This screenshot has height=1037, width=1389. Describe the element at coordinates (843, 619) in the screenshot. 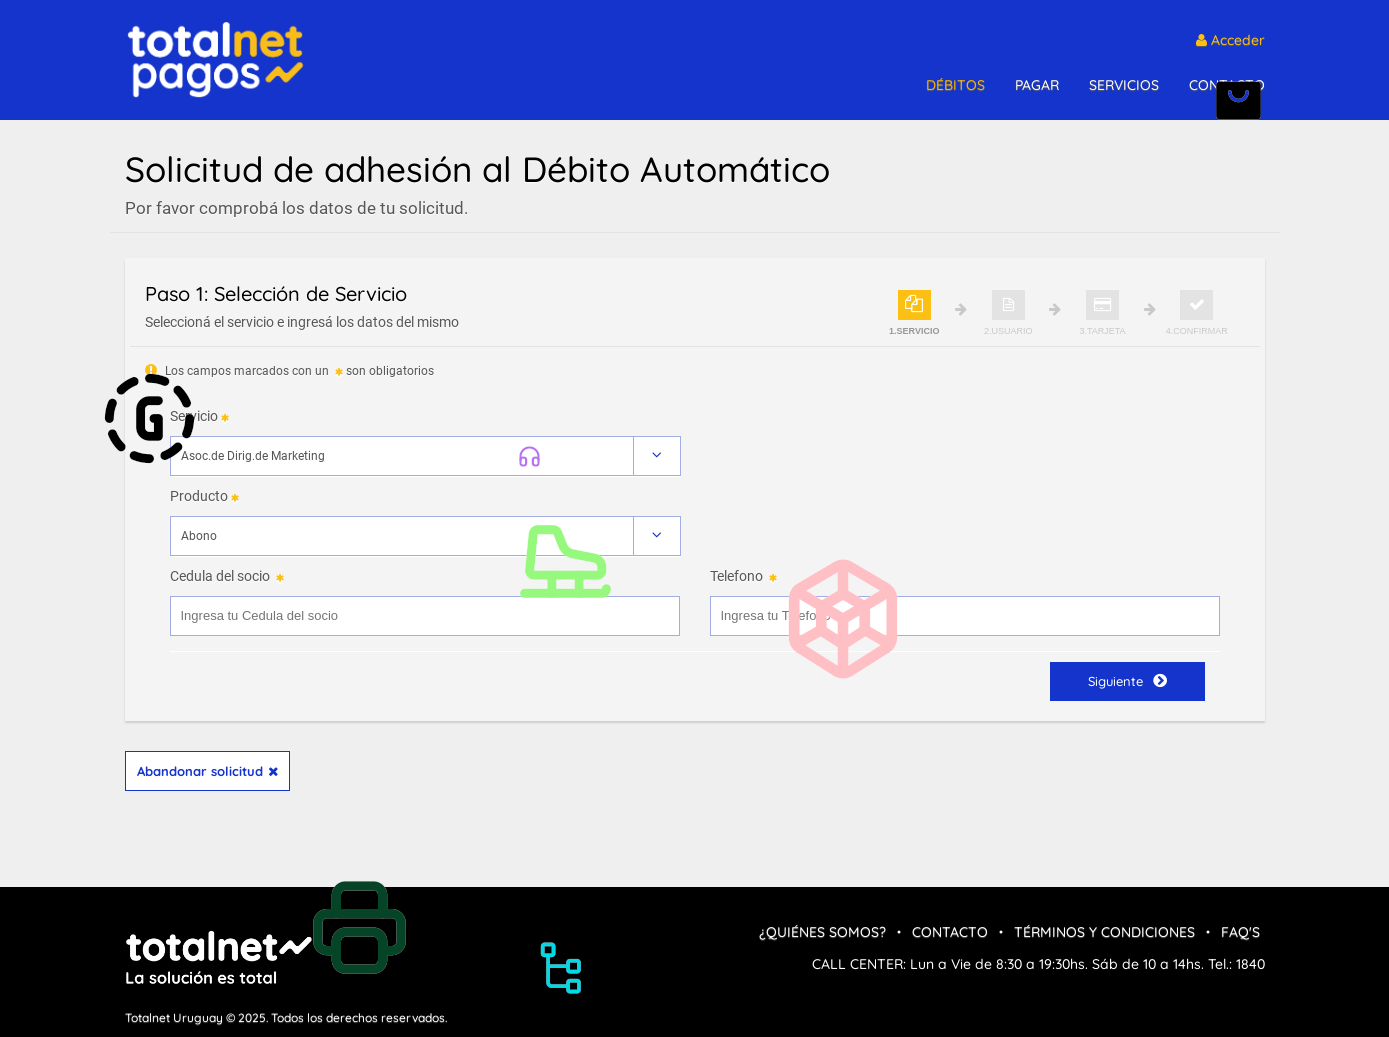

I see `open NetBeans IDE` at that location.